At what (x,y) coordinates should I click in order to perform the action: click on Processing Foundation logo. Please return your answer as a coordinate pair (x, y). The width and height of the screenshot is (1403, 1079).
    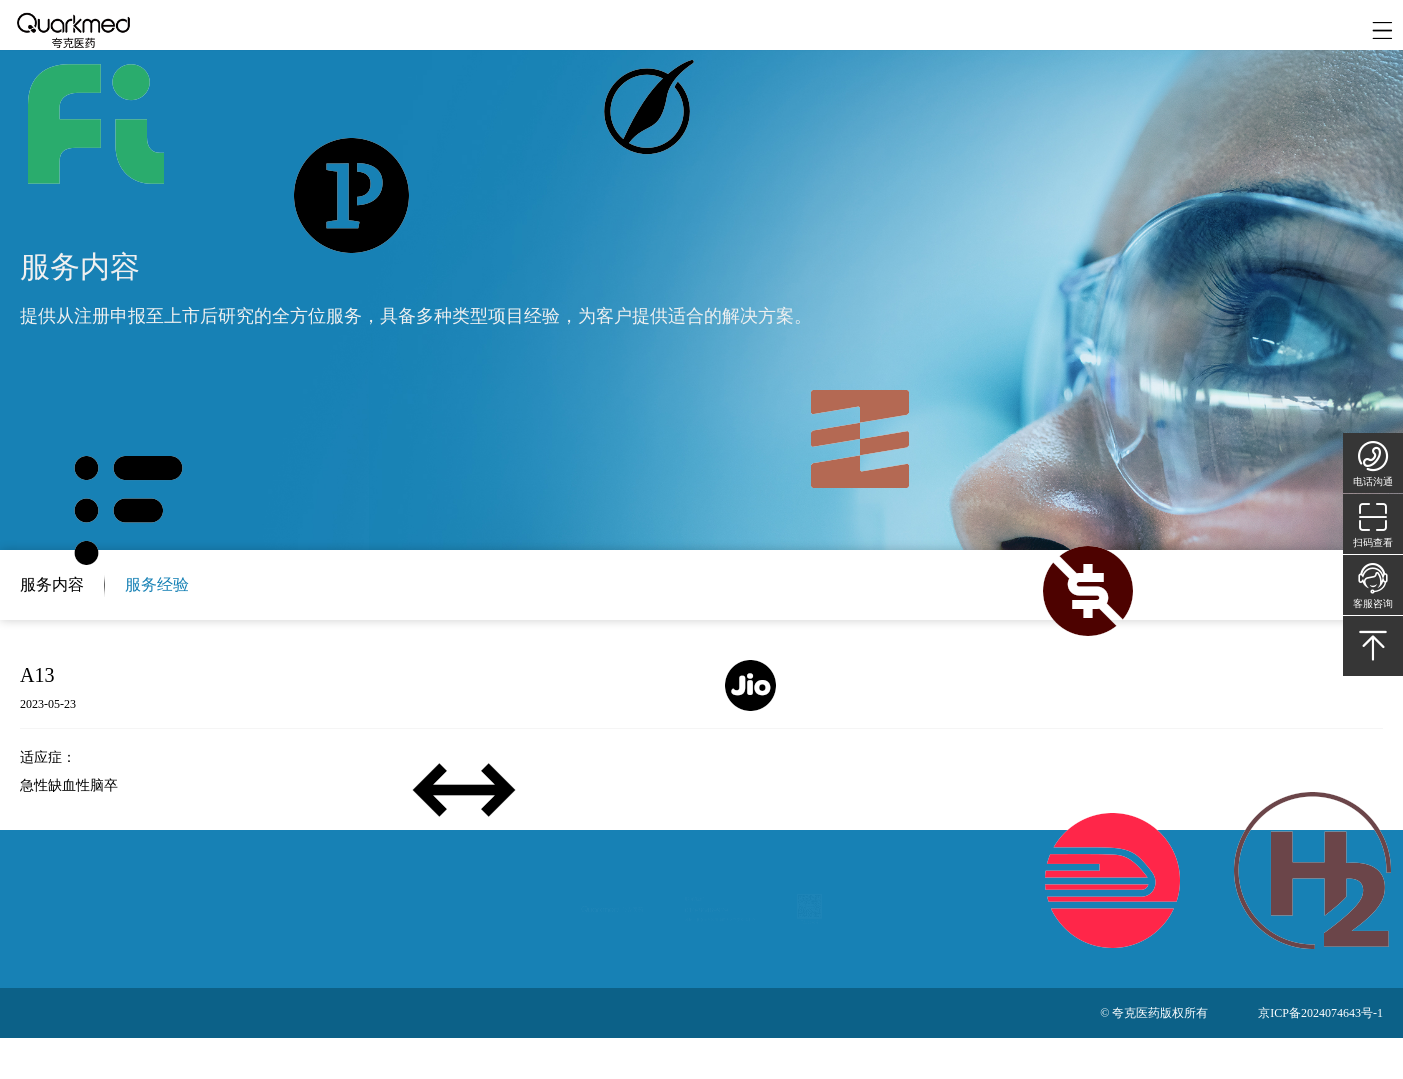
    Looking at the image, I should click on (351, 195).